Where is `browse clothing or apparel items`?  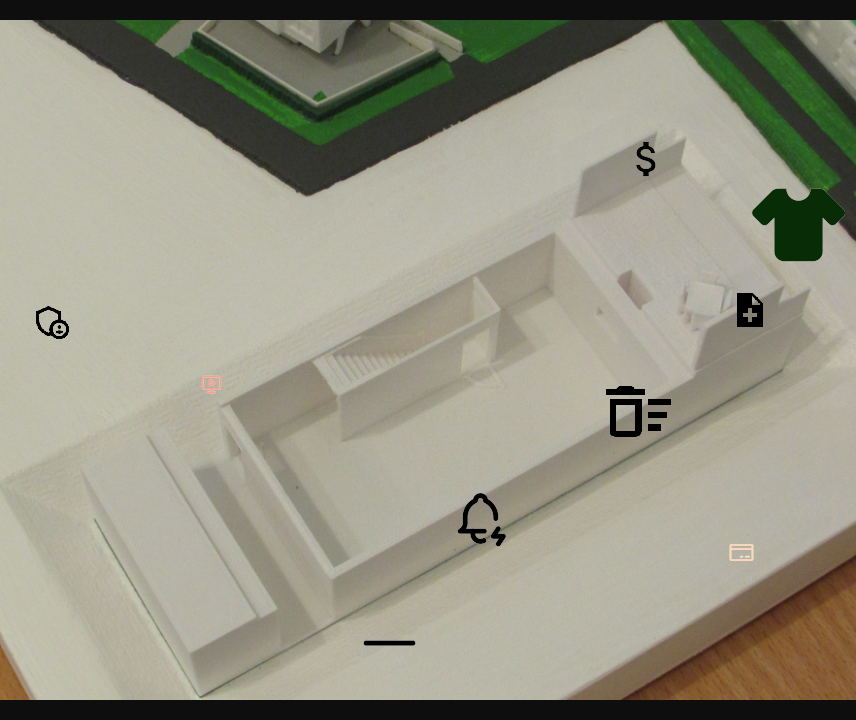 browse clothing or apparel items is located at coordinates (798, 222).